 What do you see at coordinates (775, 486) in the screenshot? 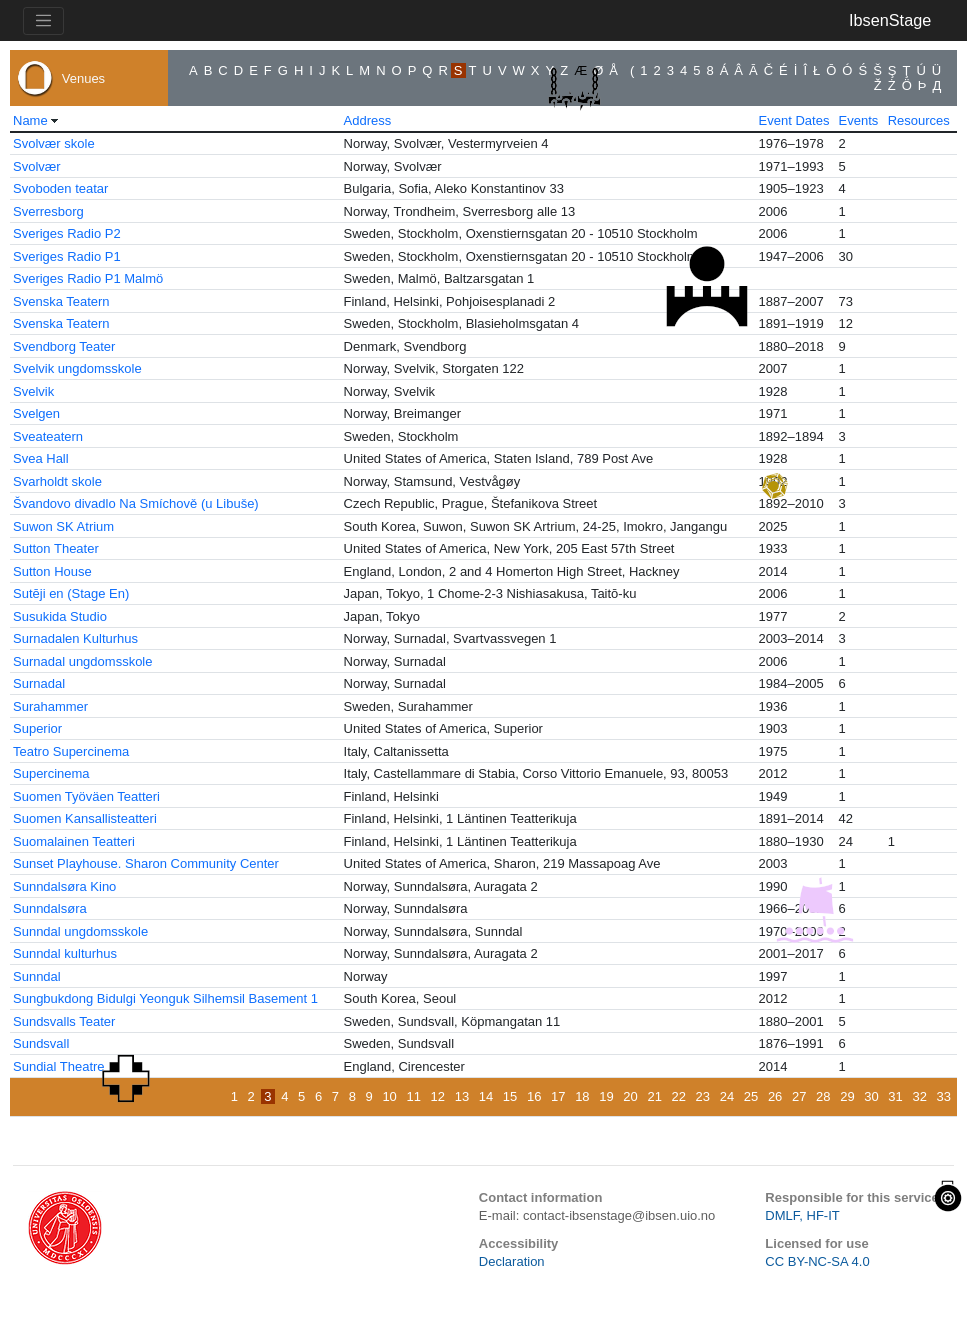
I see `in-game premium currency or gems` at bounding box center [775, 486].